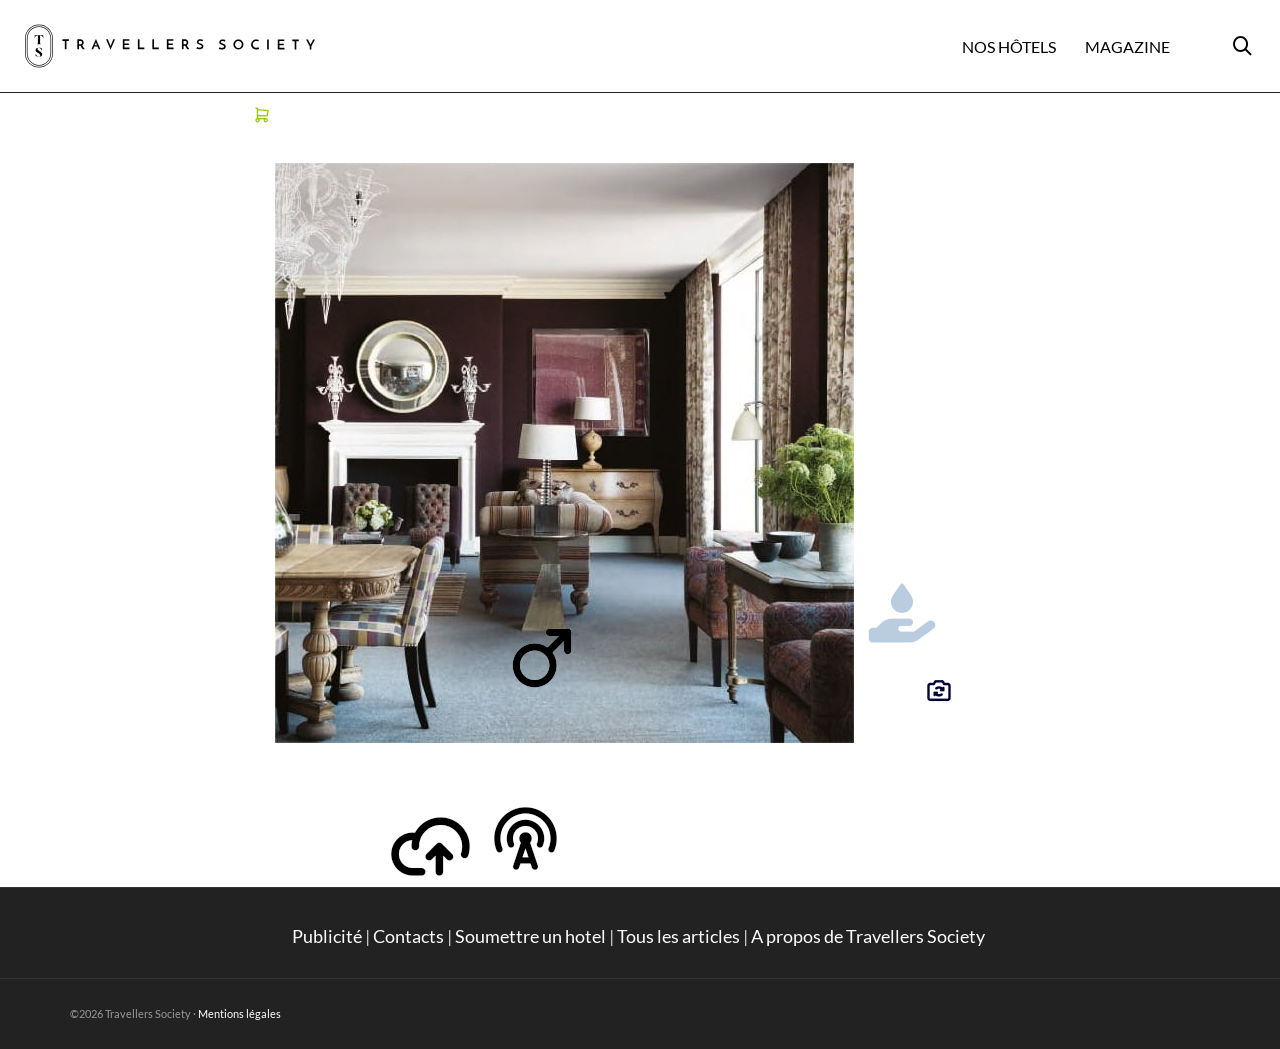  Describe the element at coordinates (939, 691) in the screenshot. I see `switch between front and rear camera` at that location.